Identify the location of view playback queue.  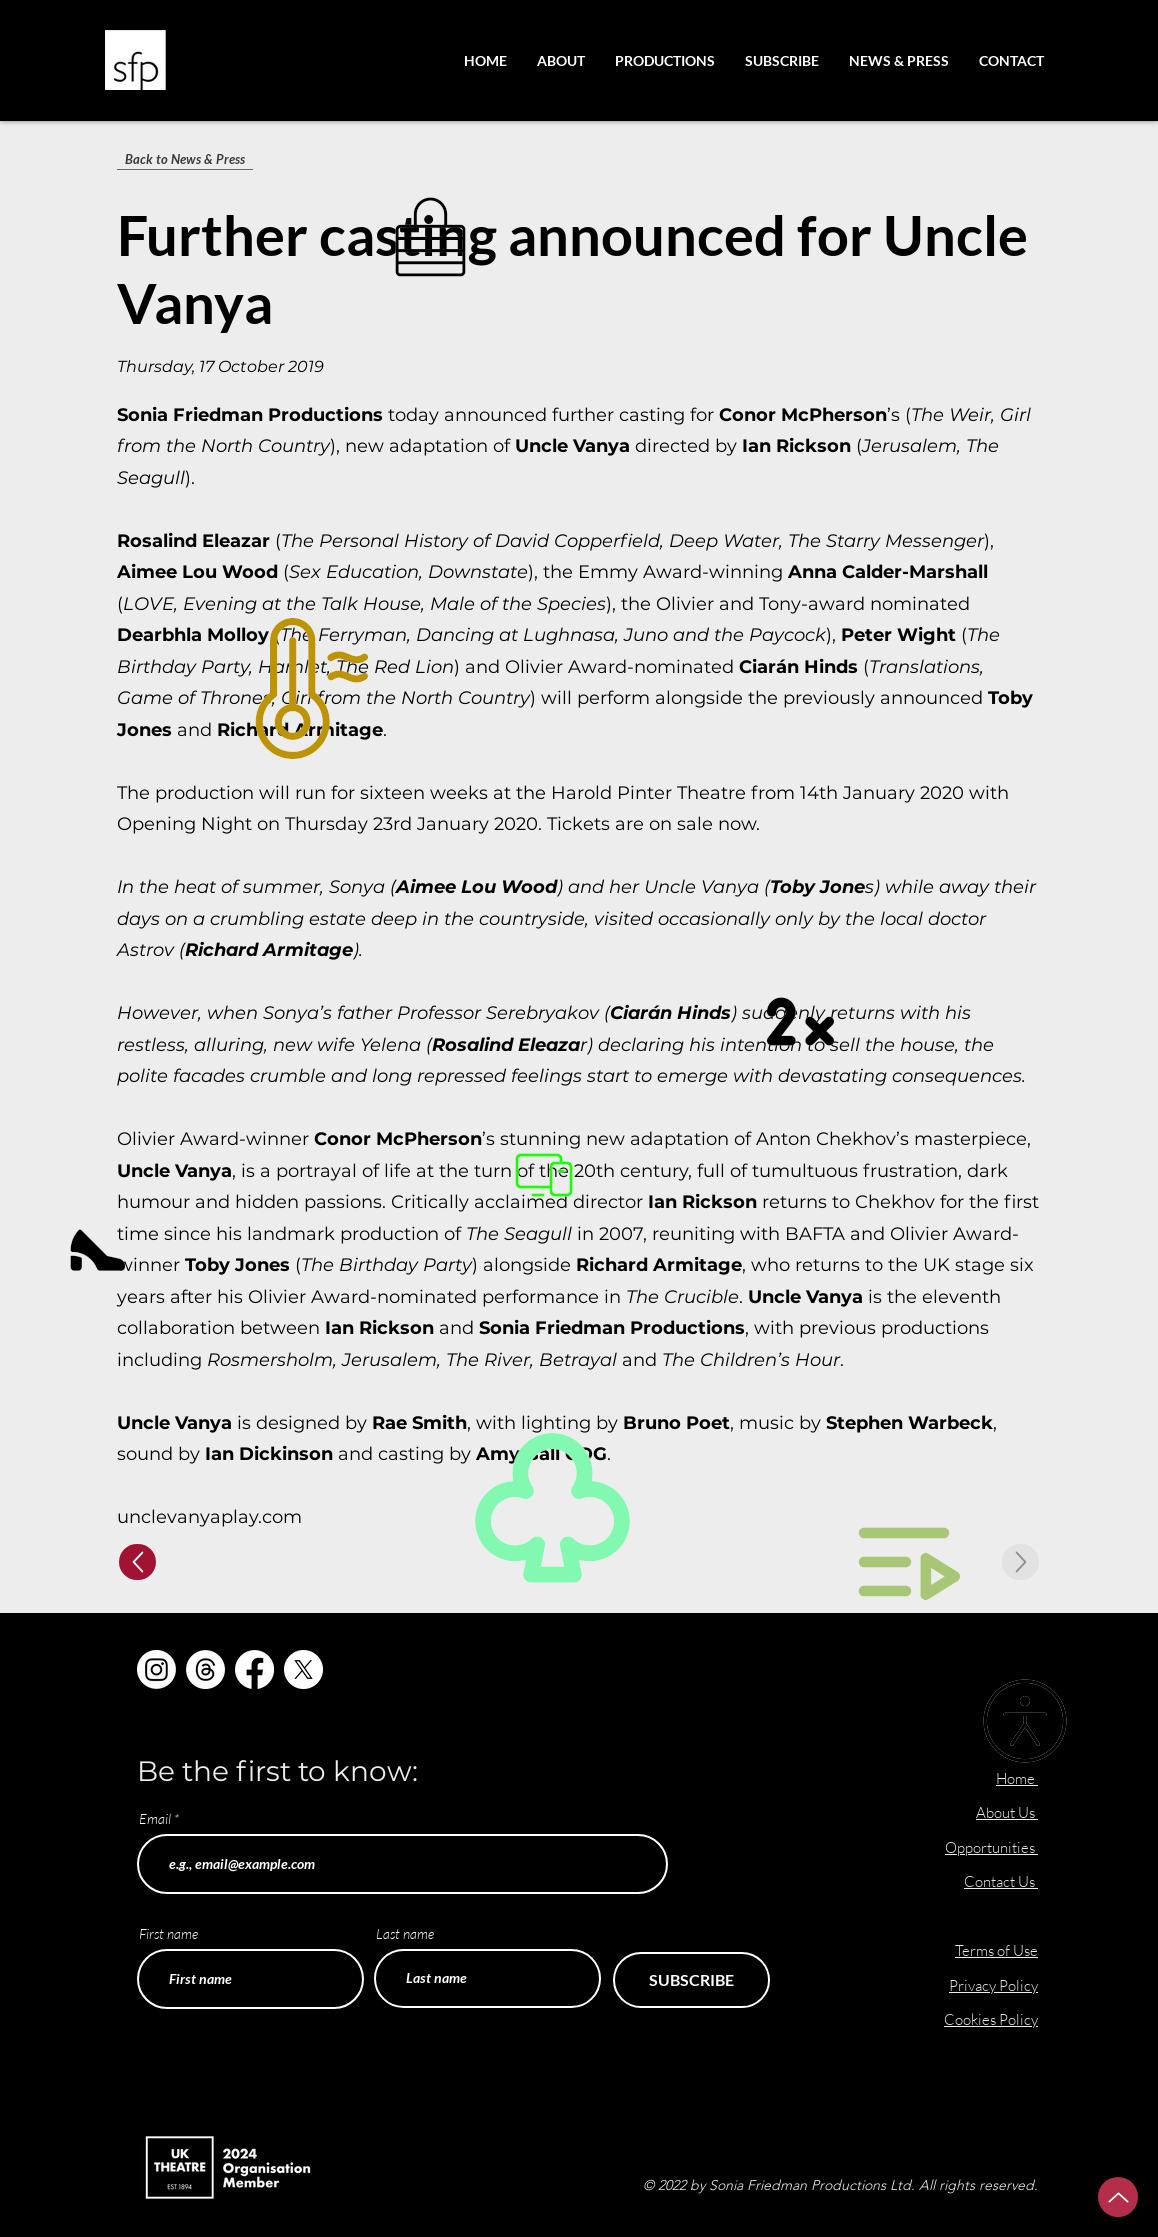
(904, 1562).